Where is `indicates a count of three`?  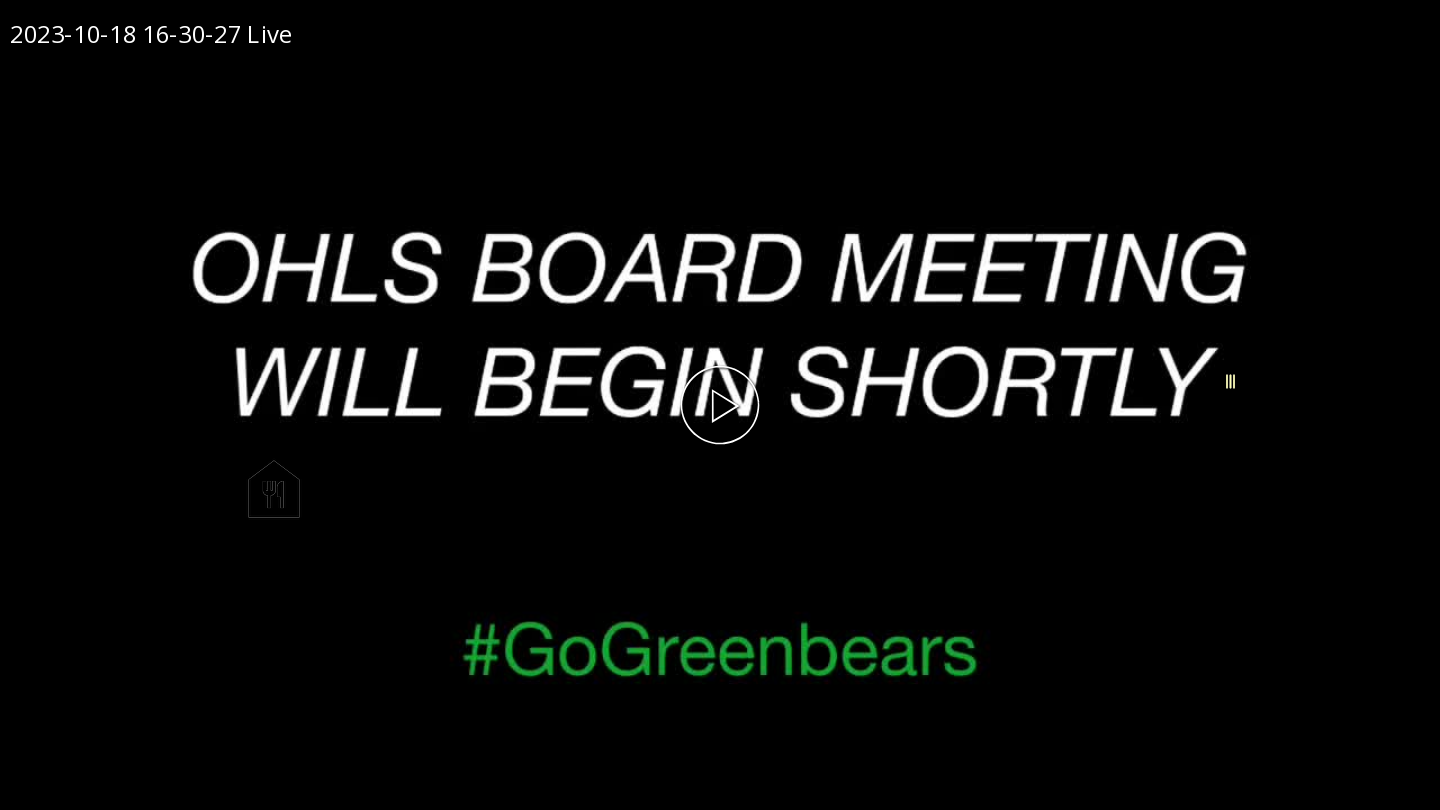 indicates a count of three is located at coordinates (1230, 381).